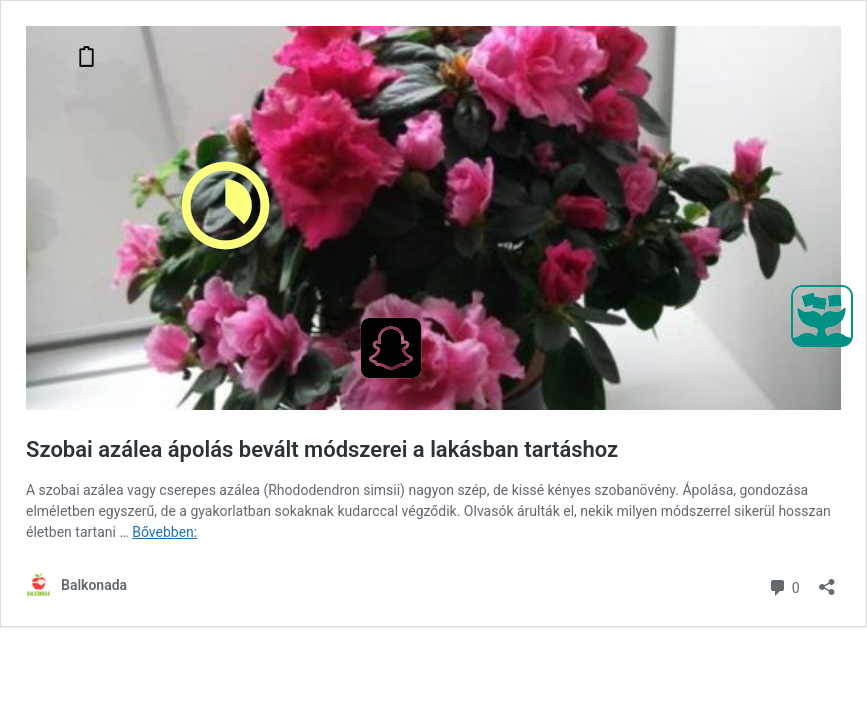 This screenshot has height=720, width=867. What do you see at coordinates (86, 56) in the screenshot?
I see `indicates low battery level` at bounding box center [86, 56].